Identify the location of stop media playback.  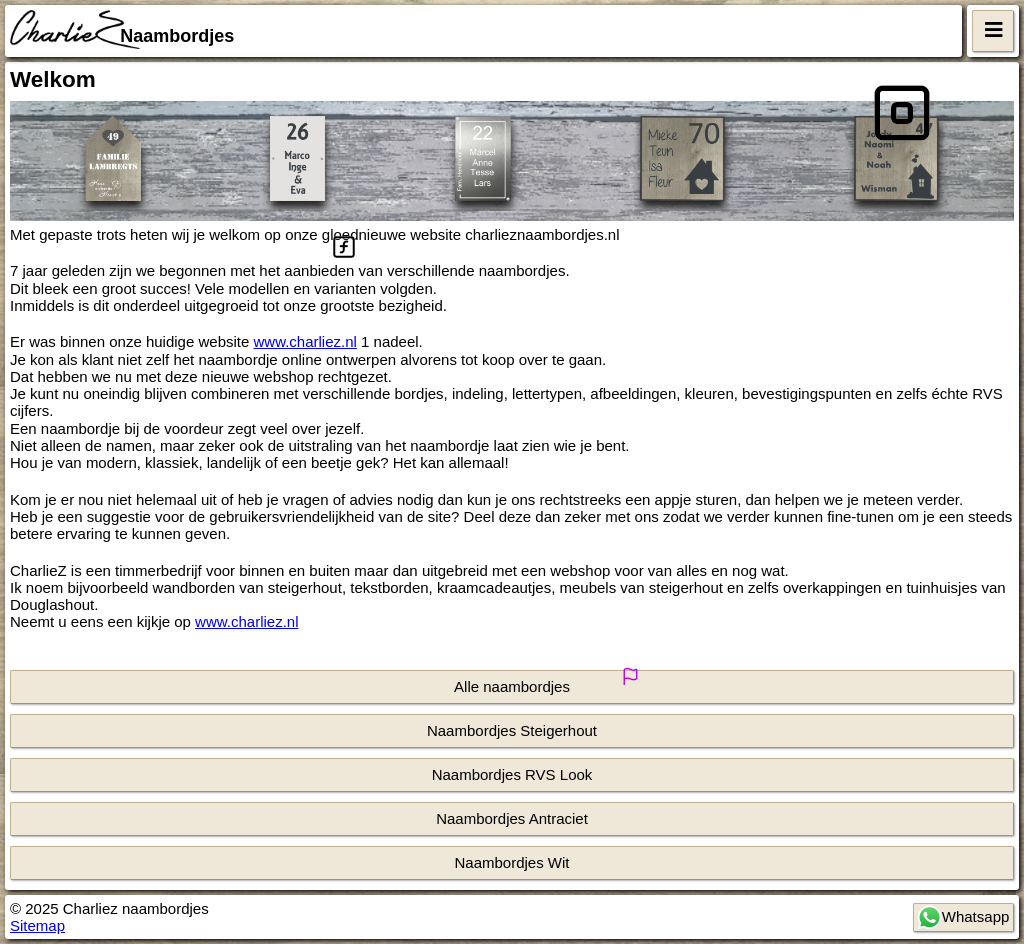
(902, 113).